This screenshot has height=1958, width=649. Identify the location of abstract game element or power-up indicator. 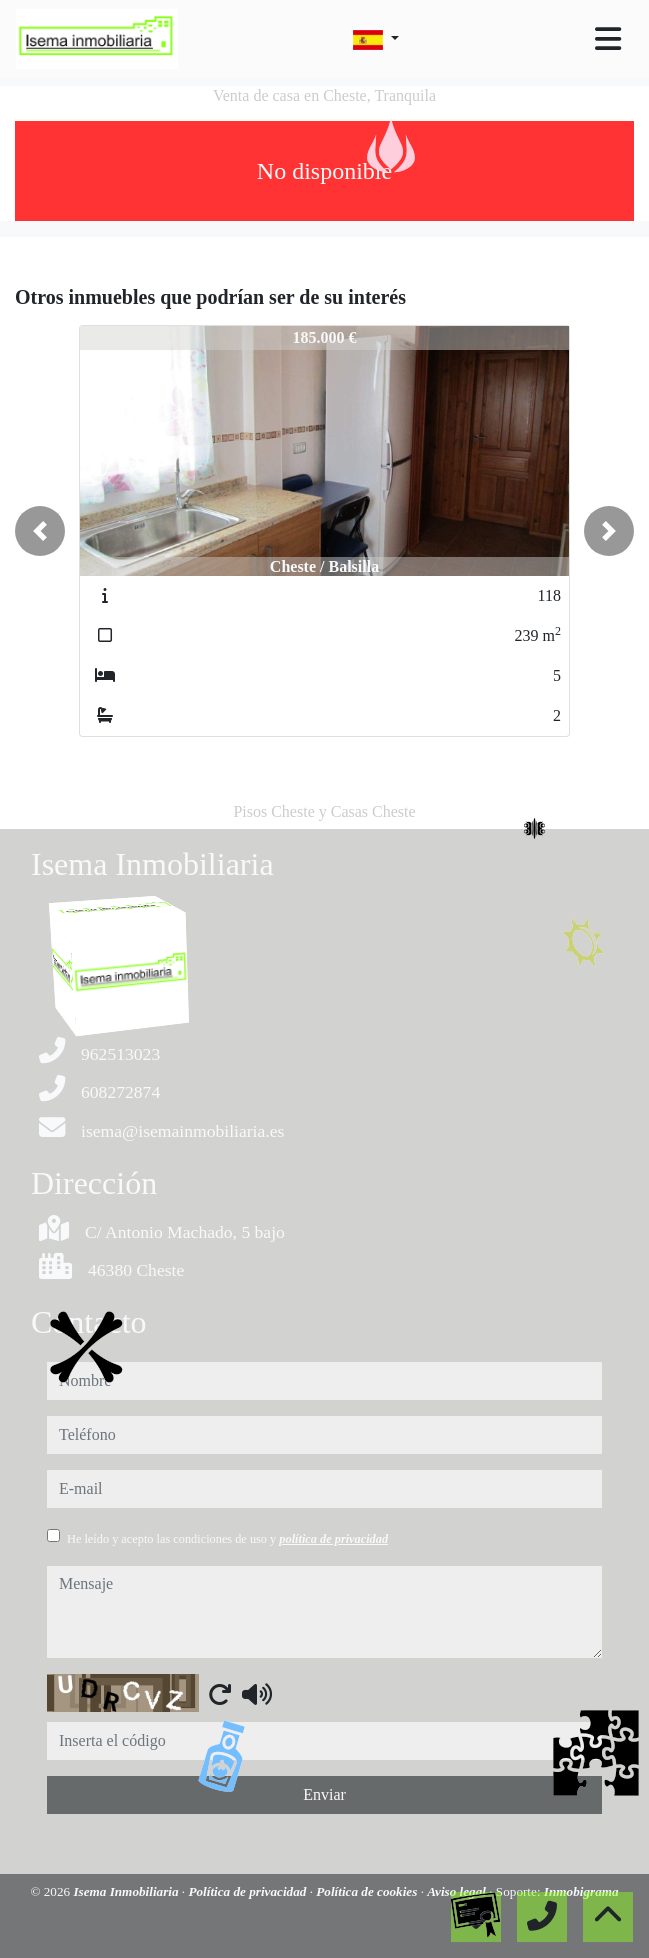
(534, 828).